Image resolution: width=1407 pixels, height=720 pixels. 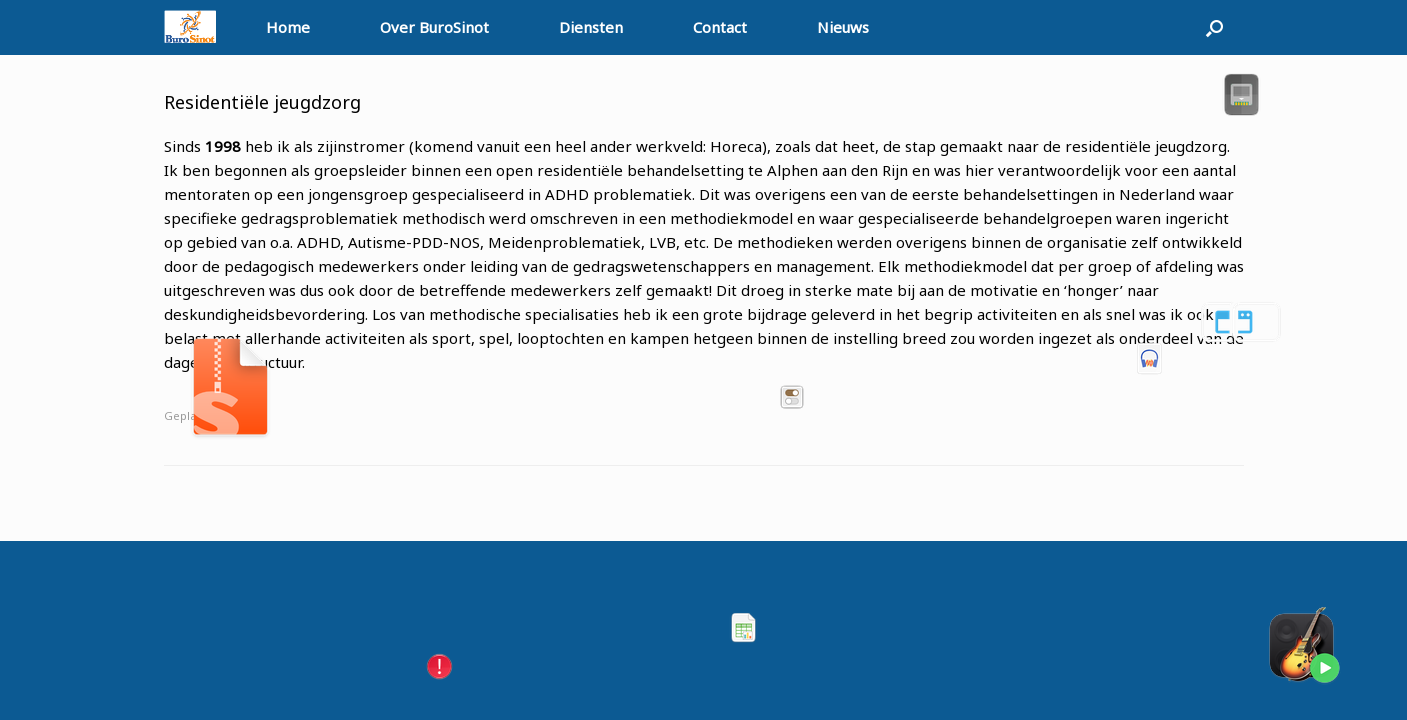 I want to click on indicates a warning or alert requiring attention, so click(x=439, y=666).